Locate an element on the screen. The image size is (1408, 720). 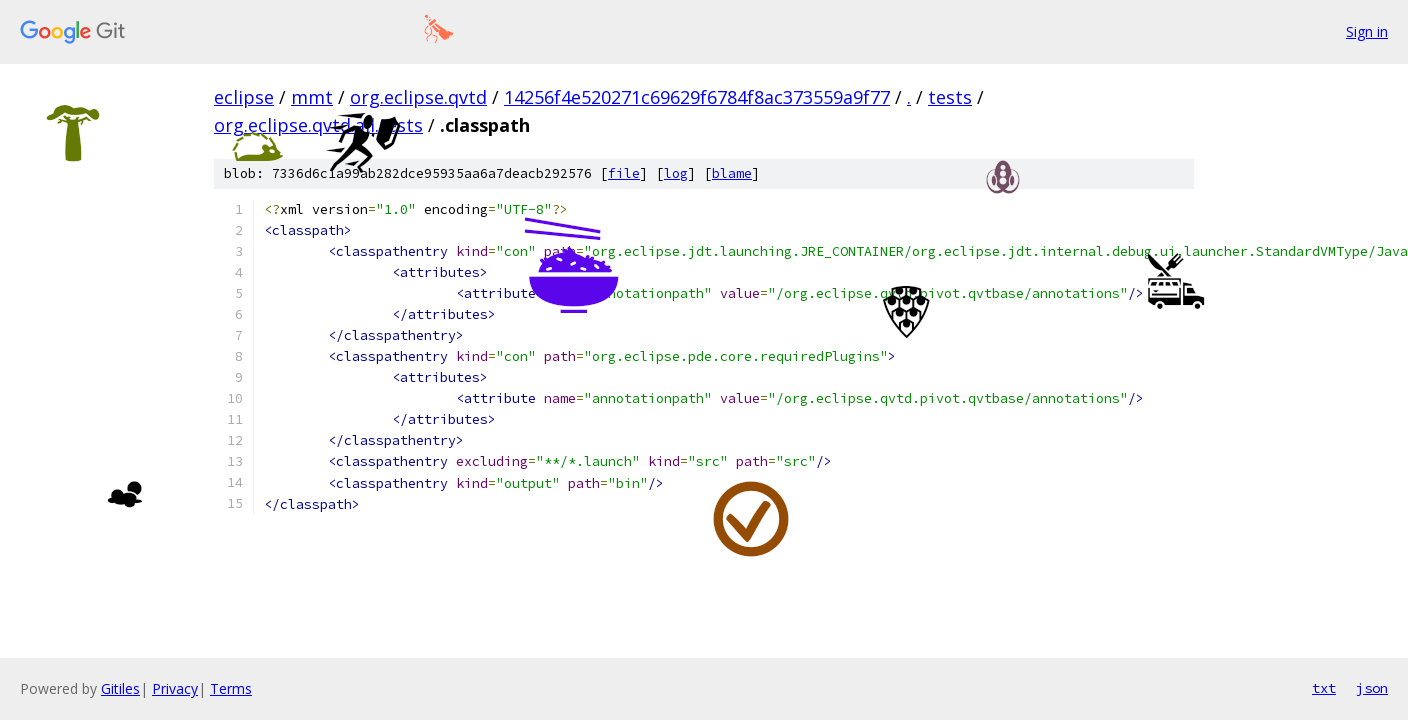
indicates a broken or degraded weapon in inventory is located at coordinates (439, 29).